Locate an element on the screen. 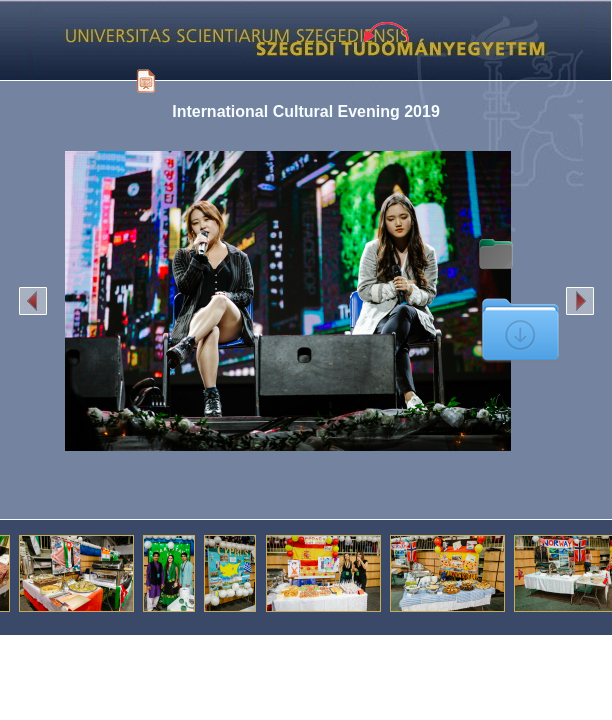 The height and width of the screenshot is (720, 612). open a folder to view its contents is located at coordinates (496, 254).